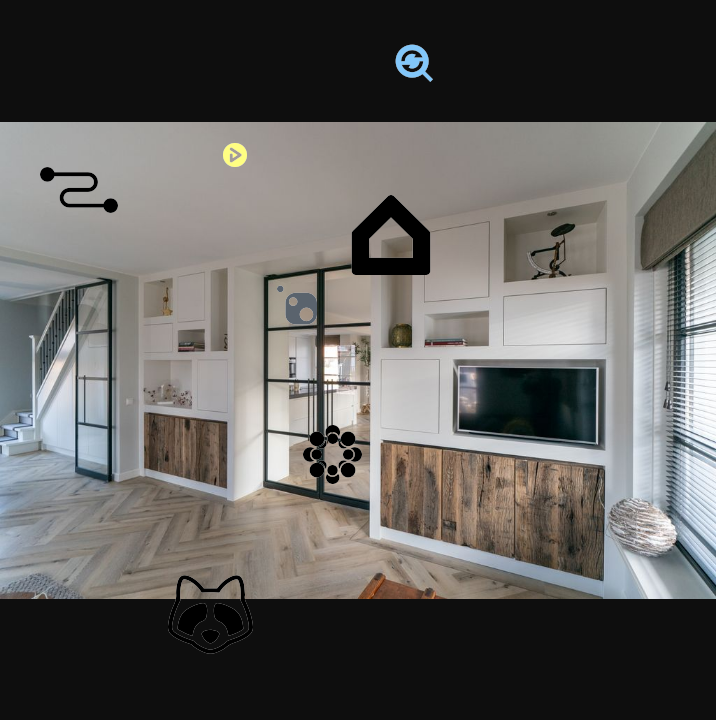  I want to click on open GoCD continuous delivery dashboard, so click(235, 155).